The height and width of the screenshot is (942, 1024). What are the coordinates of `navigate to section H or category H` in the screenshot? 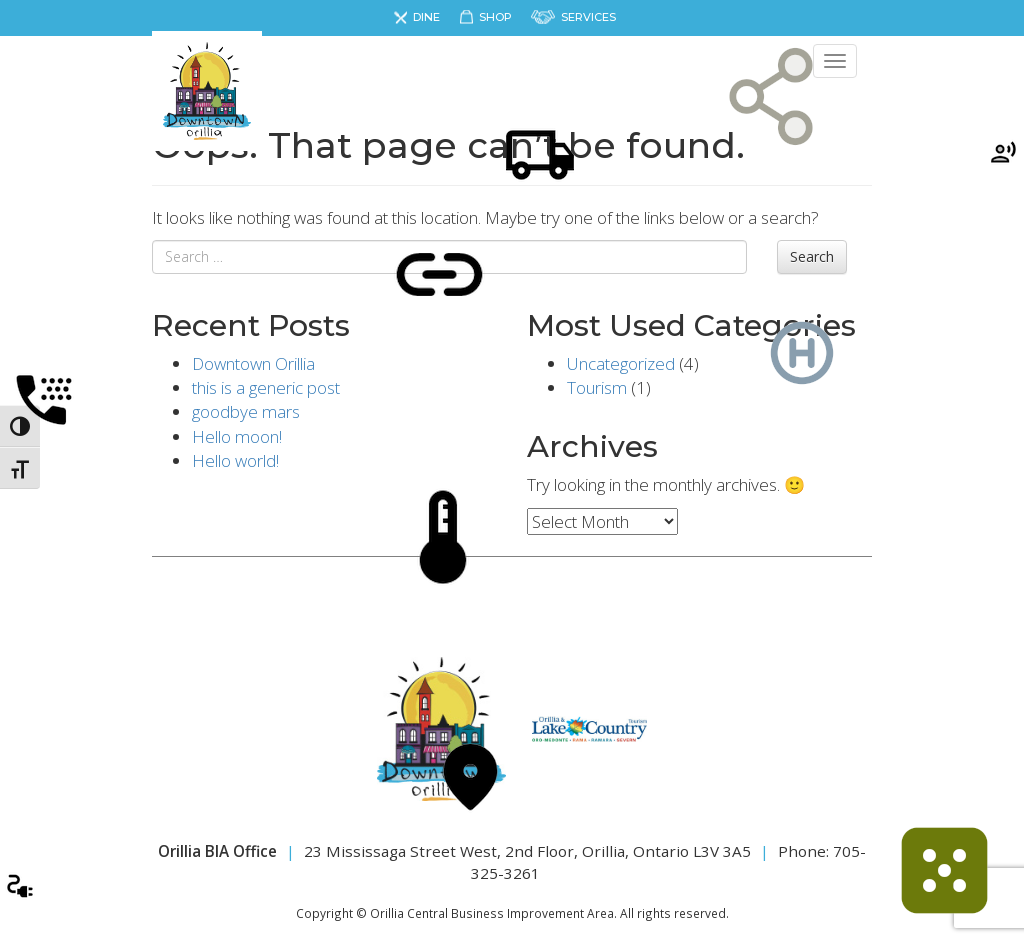 It's located at (802, 353).